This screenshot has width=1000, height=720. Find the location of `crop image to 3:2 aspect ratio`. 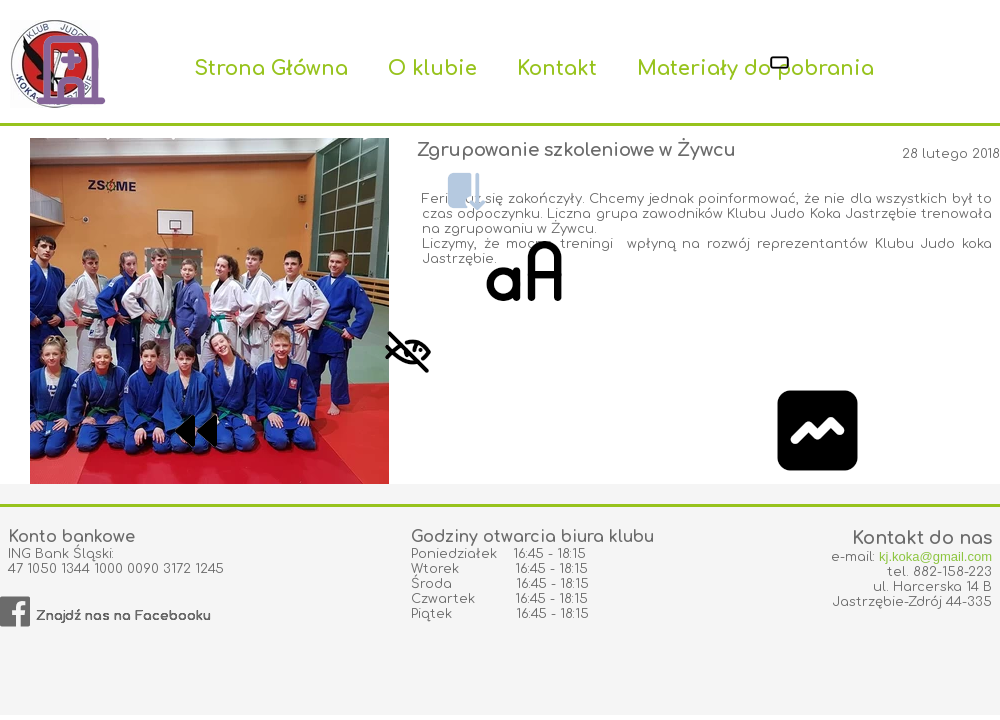

crop image to 3:2 aspect ratio is located at coordinates (779, 62).